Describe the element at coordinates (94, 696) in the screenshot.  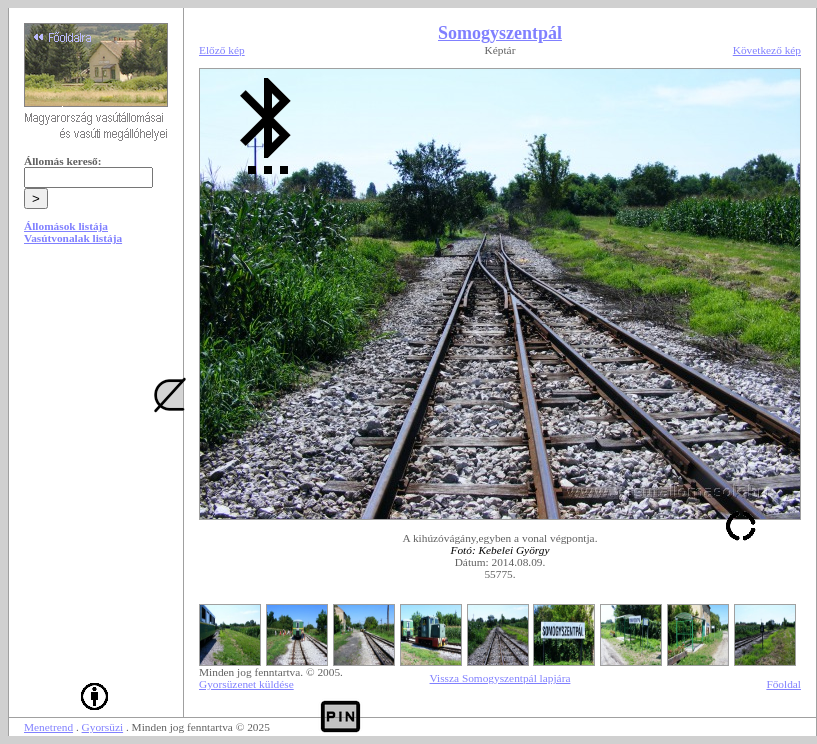
I see `view attribution or credit information` at that location.